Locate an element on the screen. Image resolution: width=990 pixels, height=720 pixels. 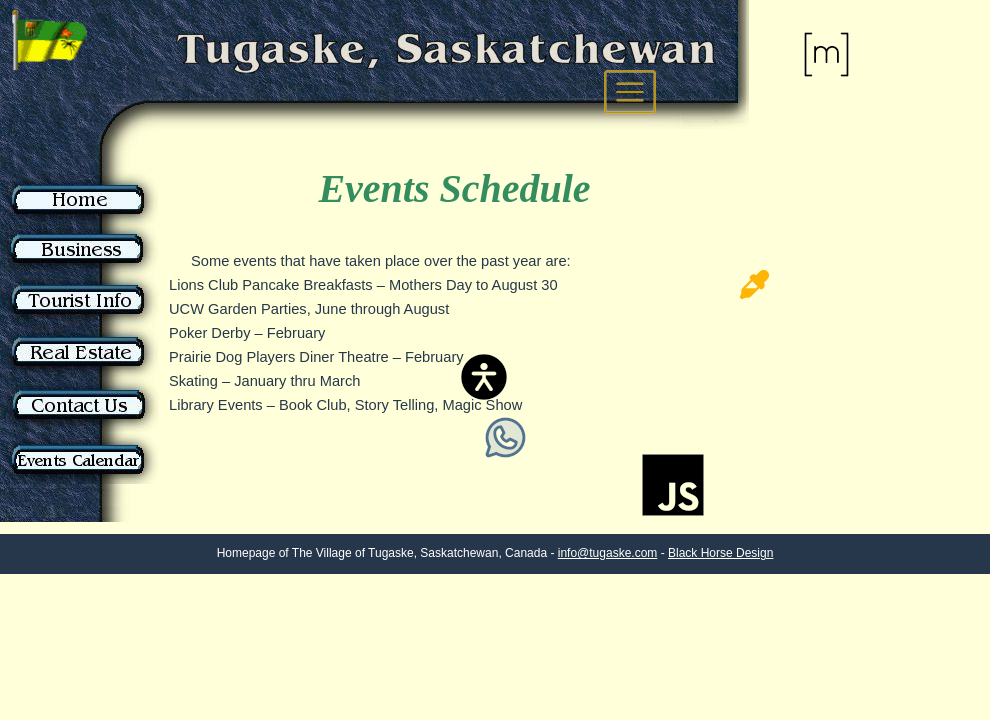
open WhatsApp messaging app is located at coordinates (505, 437).